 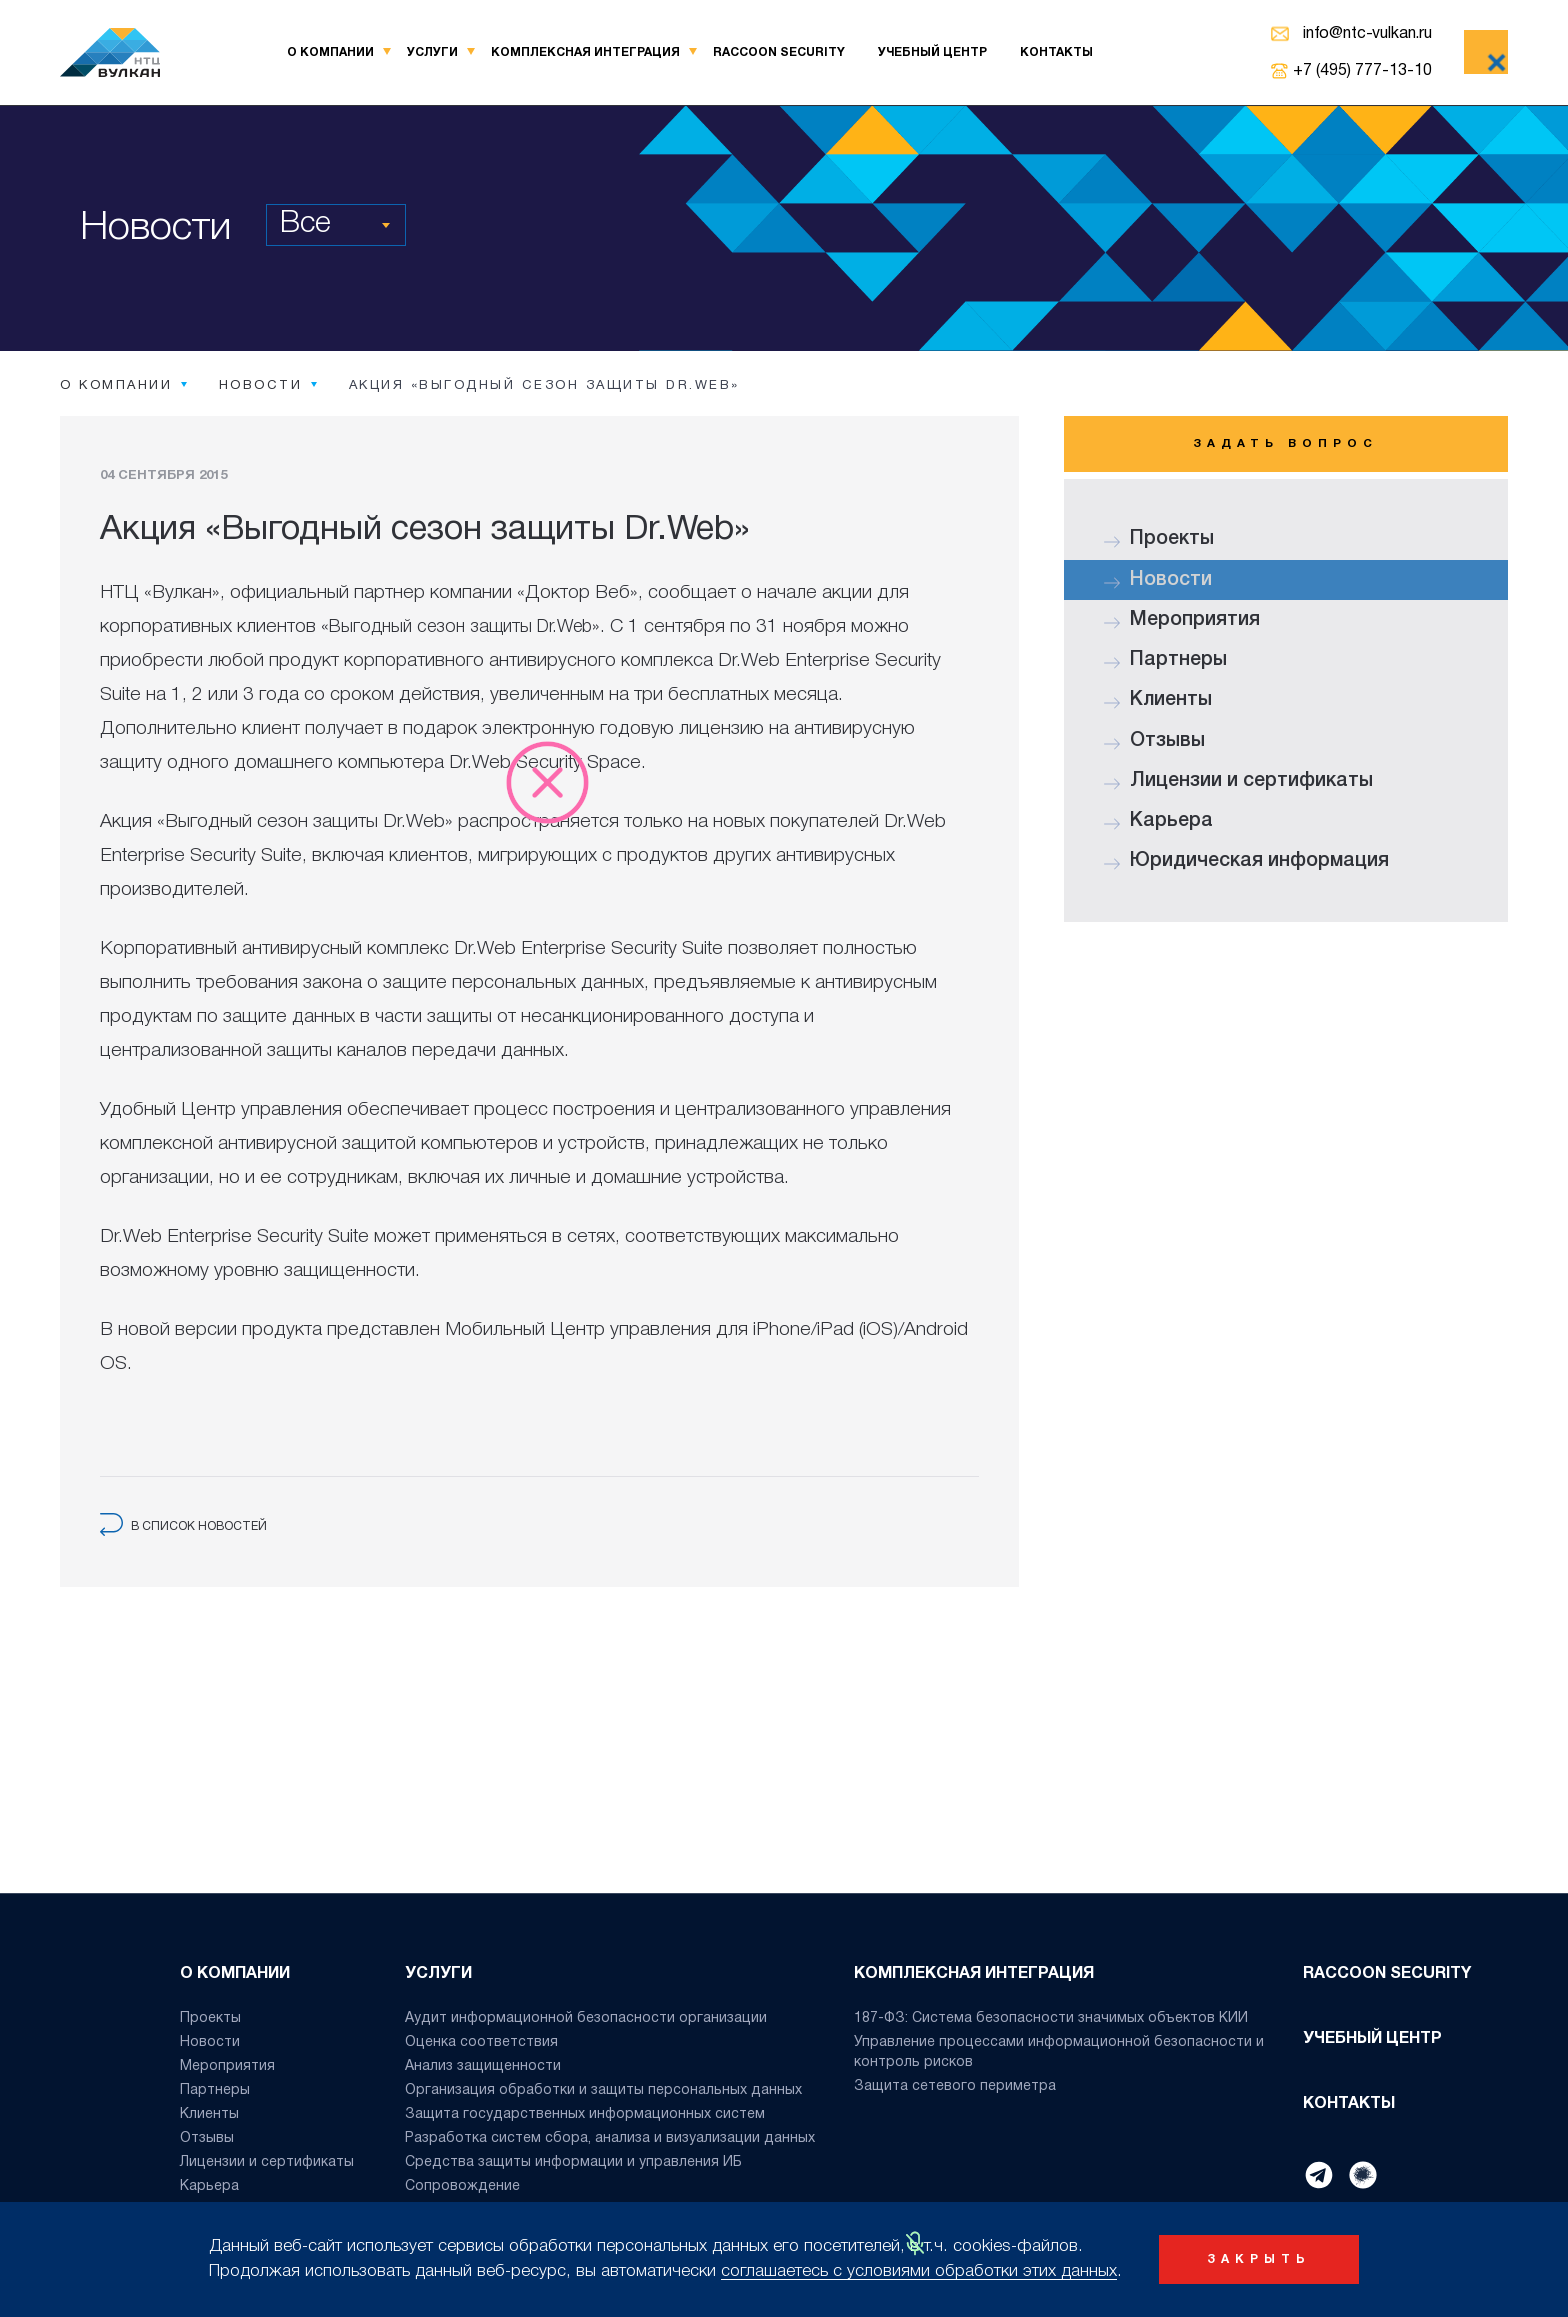 What do you see at coordinates (915, 2243) in the screenshot?
I see `mute your microphone` at bounding box center [915, 2243].